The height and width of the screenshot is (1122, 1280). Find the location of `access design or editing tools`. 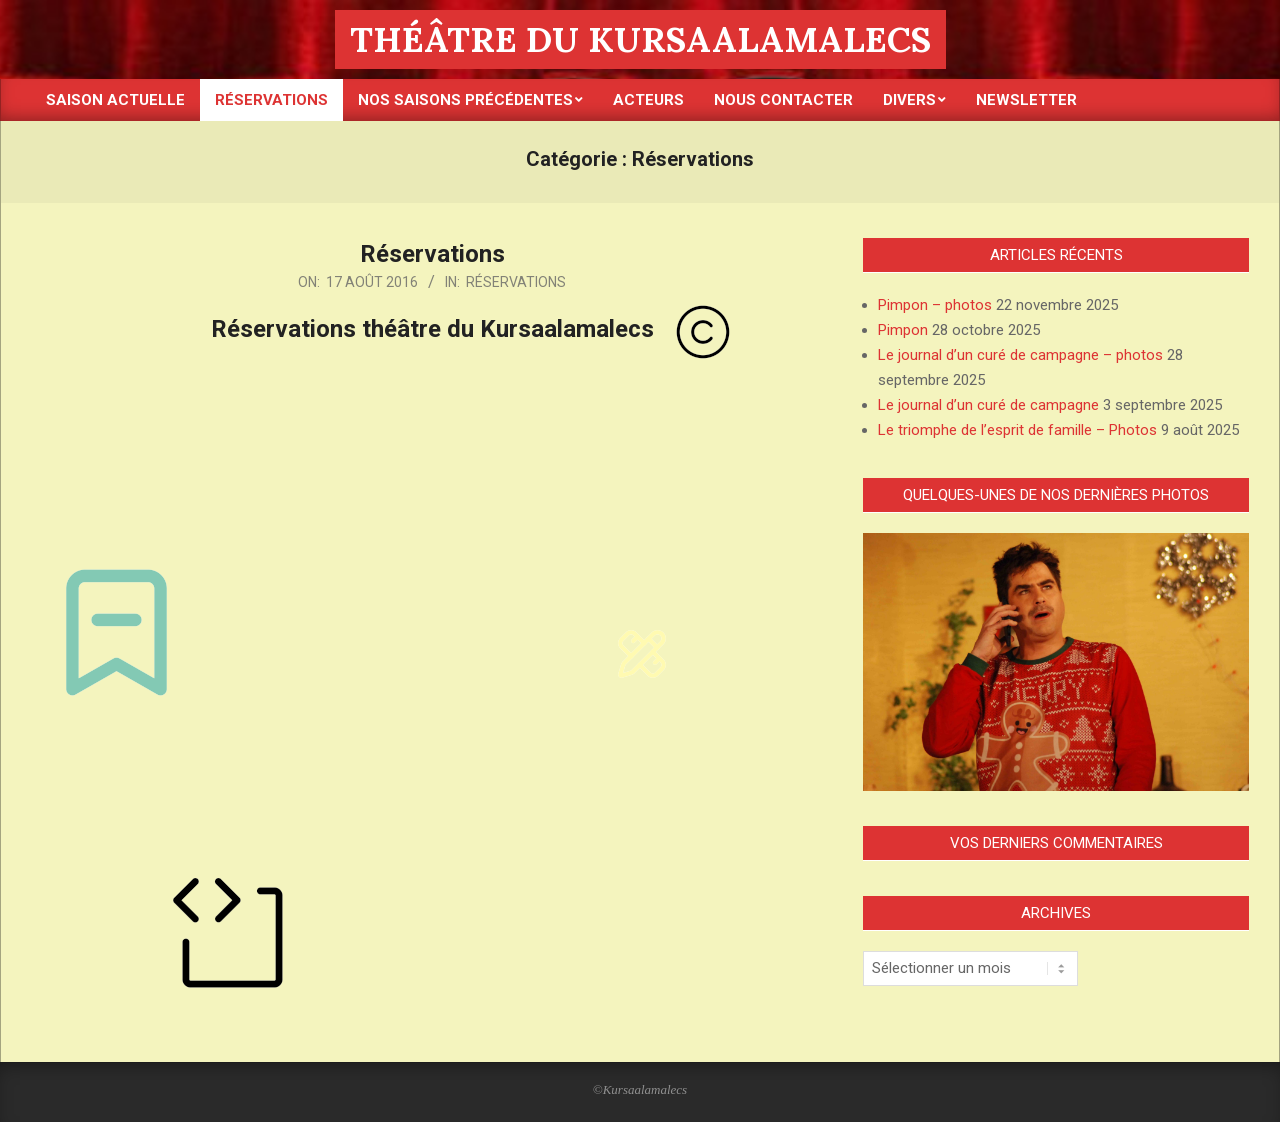

access design or editing tools is located at coordinates (642, 654).